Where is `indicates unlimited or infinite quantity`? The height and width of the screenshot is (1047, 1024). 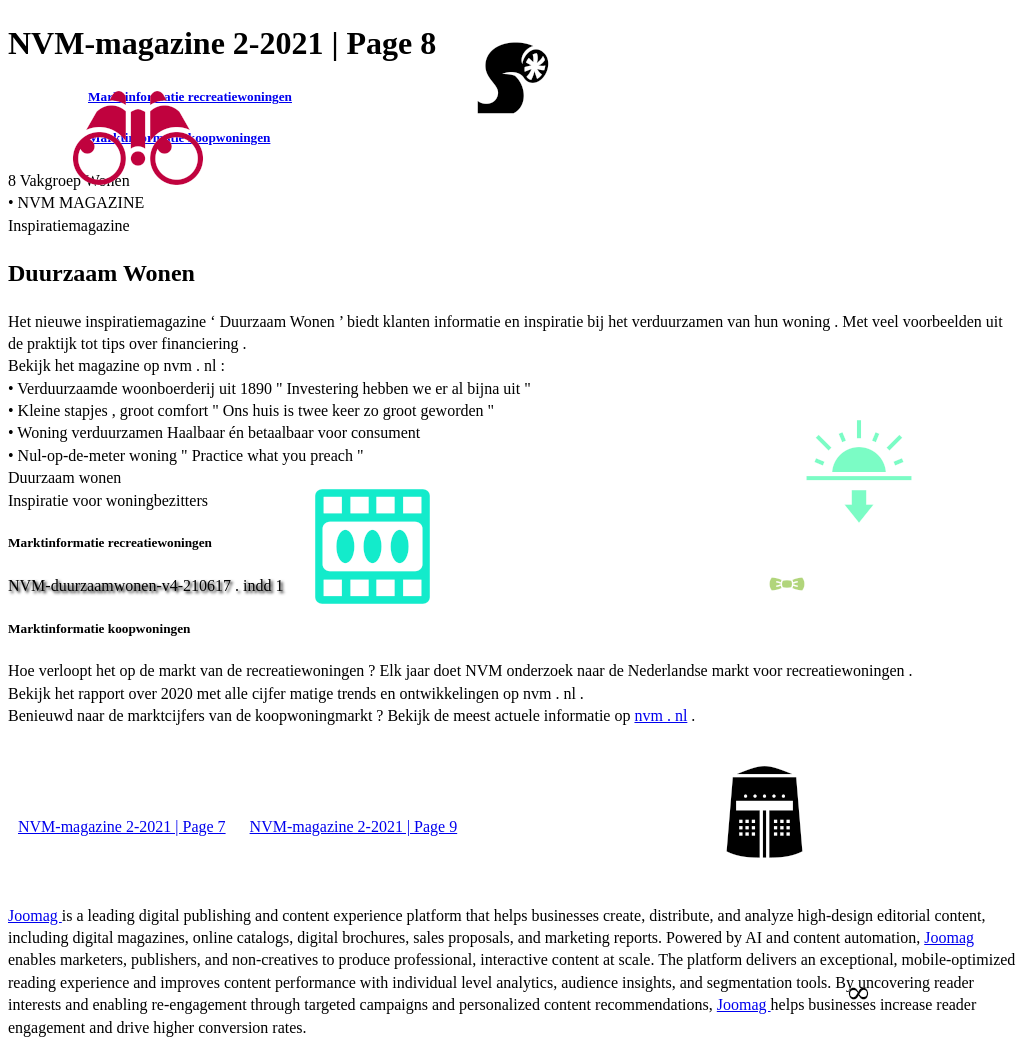
indicates unlimited or infinite quantity is located at coordinates (858, 993).